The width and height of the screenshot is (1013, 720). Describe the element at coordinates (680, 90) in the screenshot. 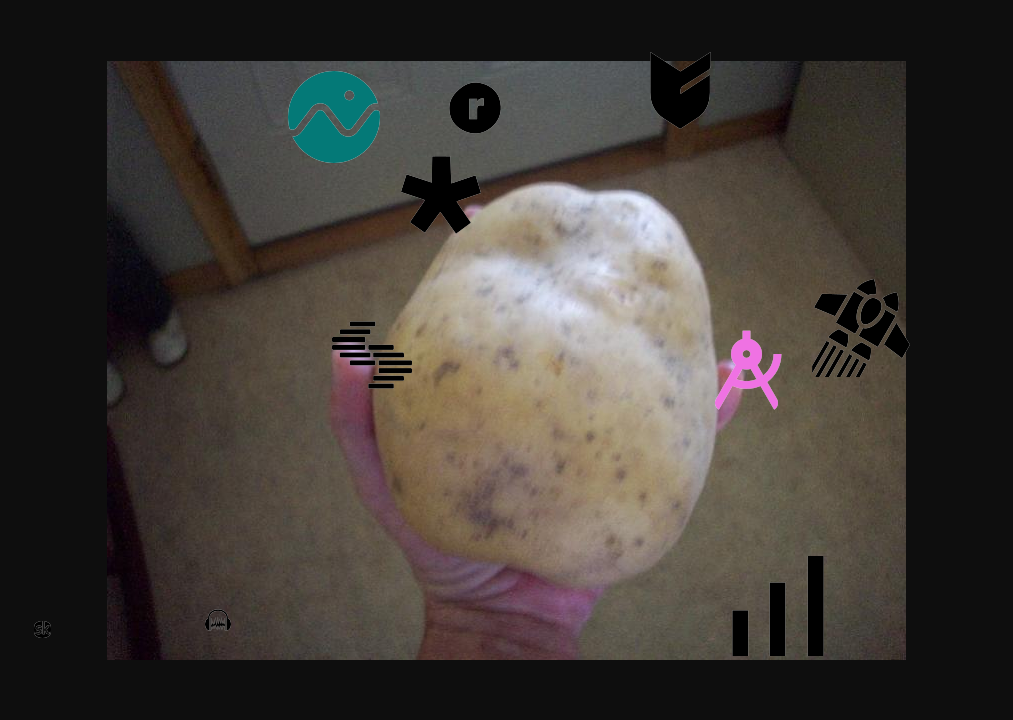

I see `visit Big Cartel website or app` at that location.